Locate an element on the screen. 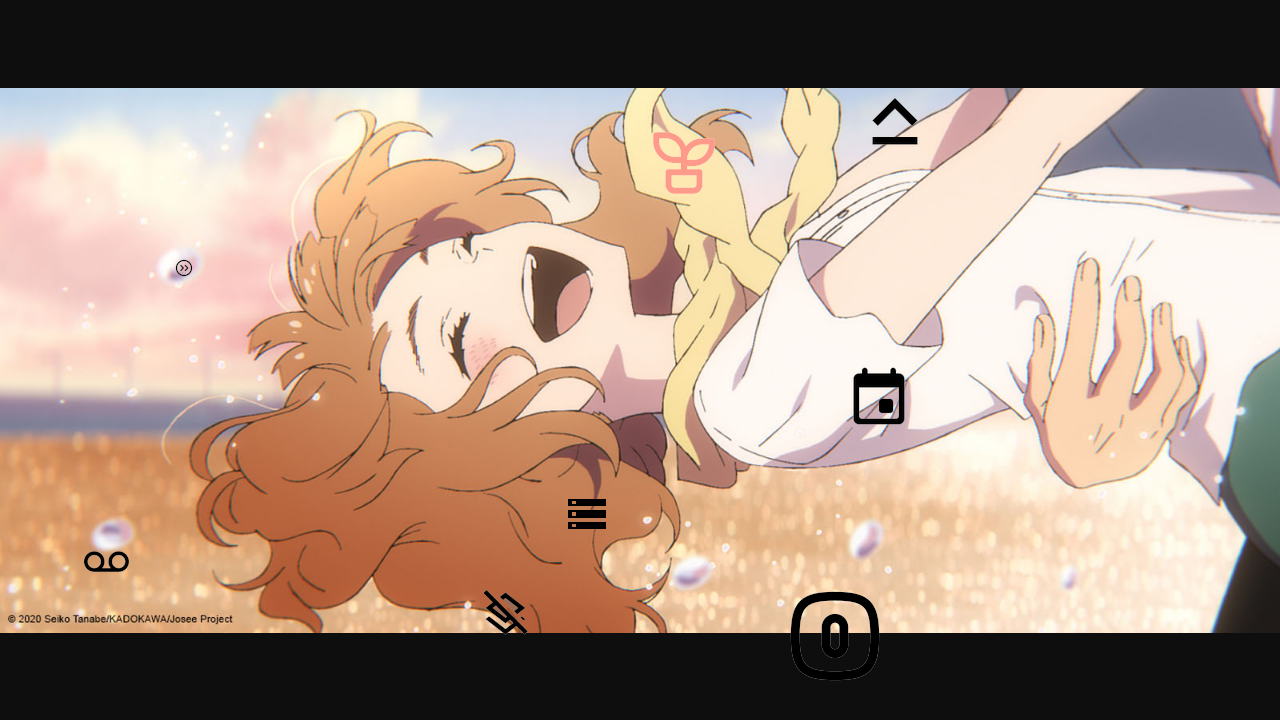 This screenshot has height=720, width=1280. skip forward or advance to next item is located at coordinates (184, 268).